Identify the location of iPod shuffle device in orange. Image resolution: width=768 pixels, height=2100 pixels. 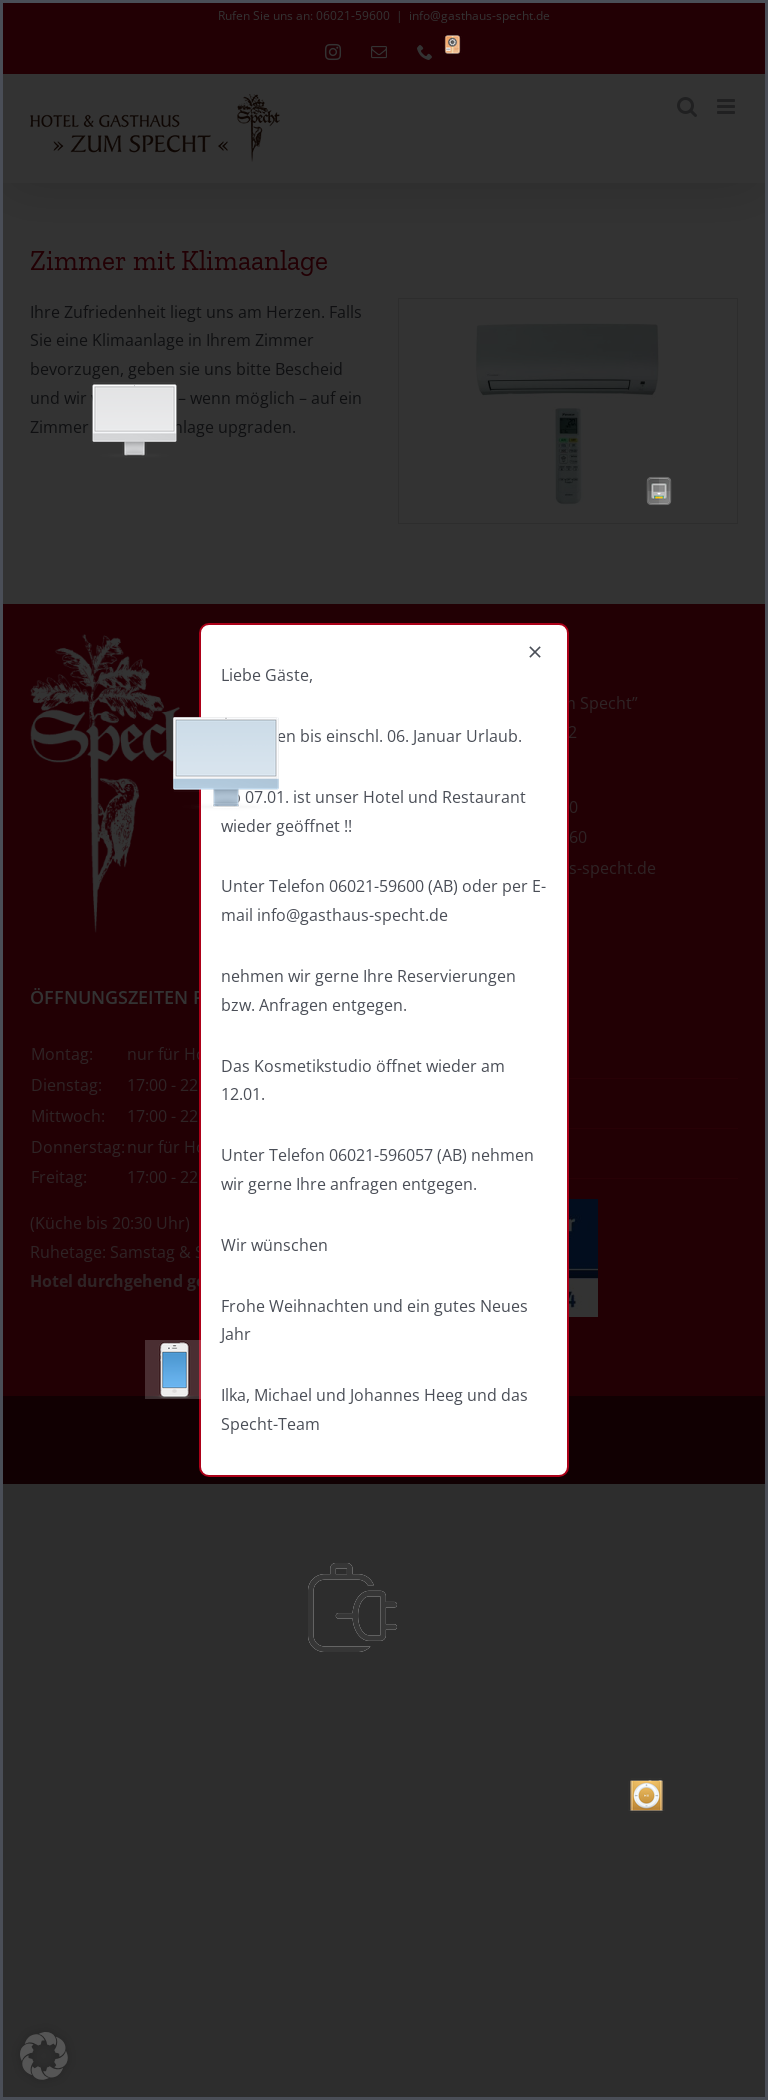
(646, 1795).